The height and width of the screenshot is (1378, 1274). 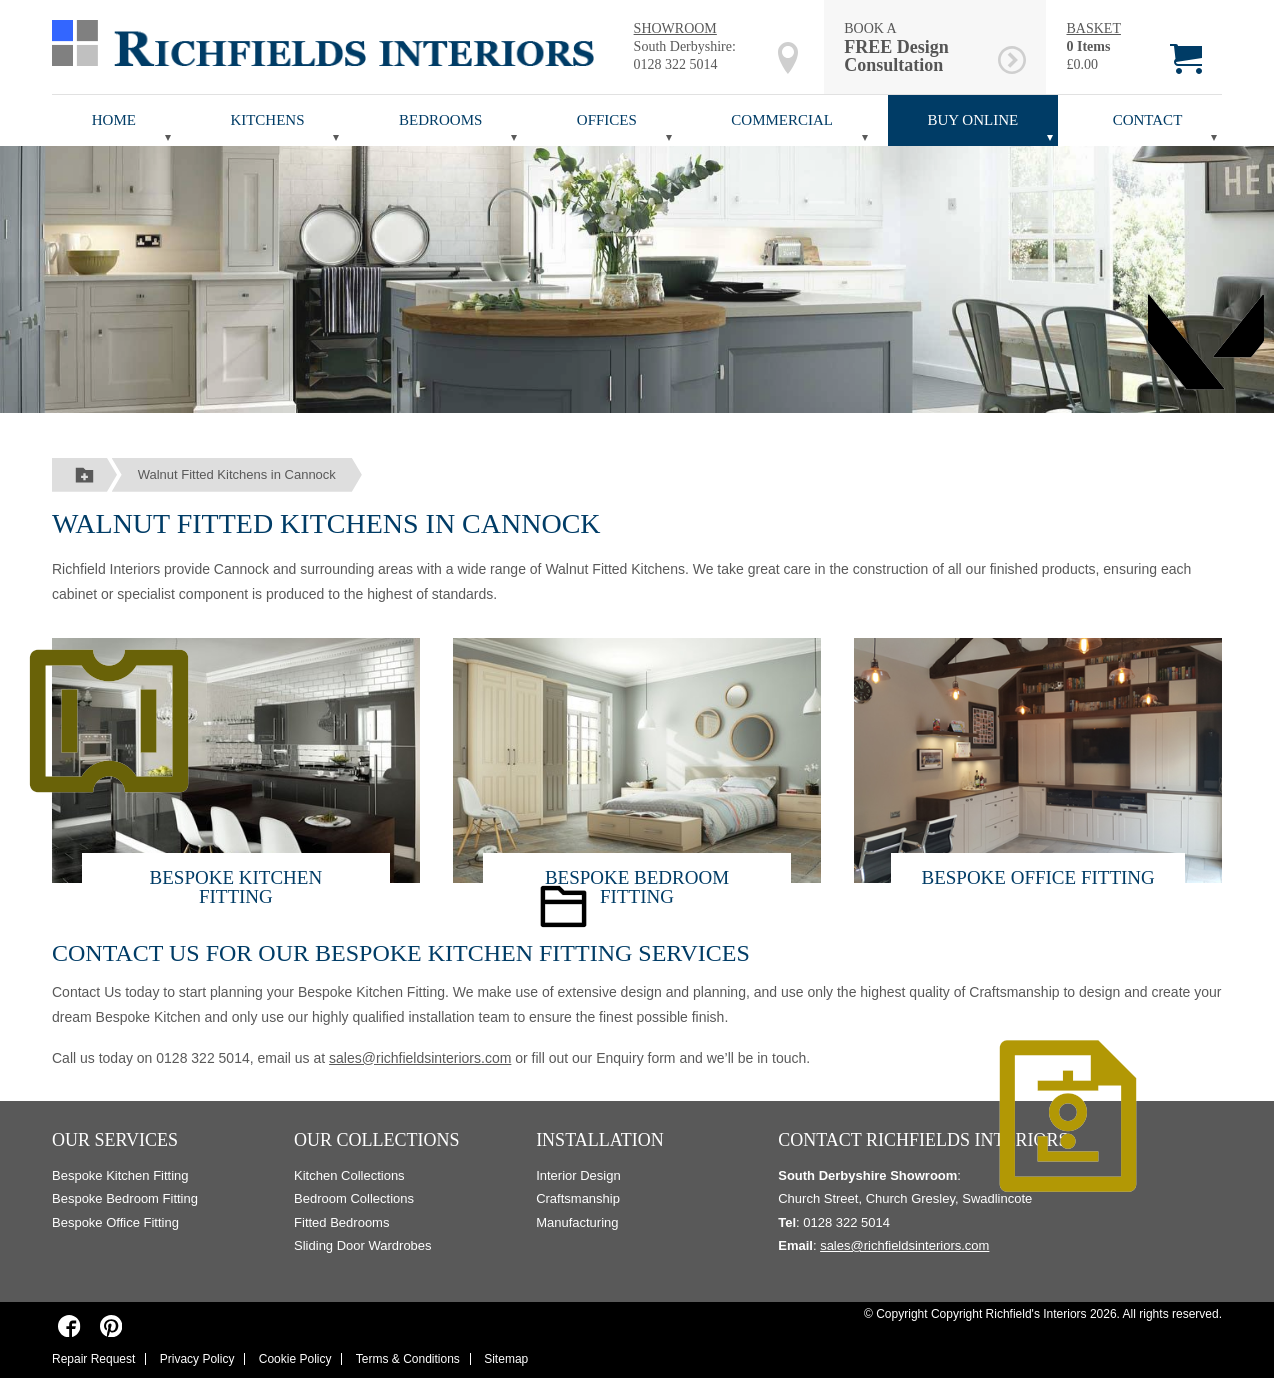 I want to click on launch valorant game, so click(x=1206, y=342).